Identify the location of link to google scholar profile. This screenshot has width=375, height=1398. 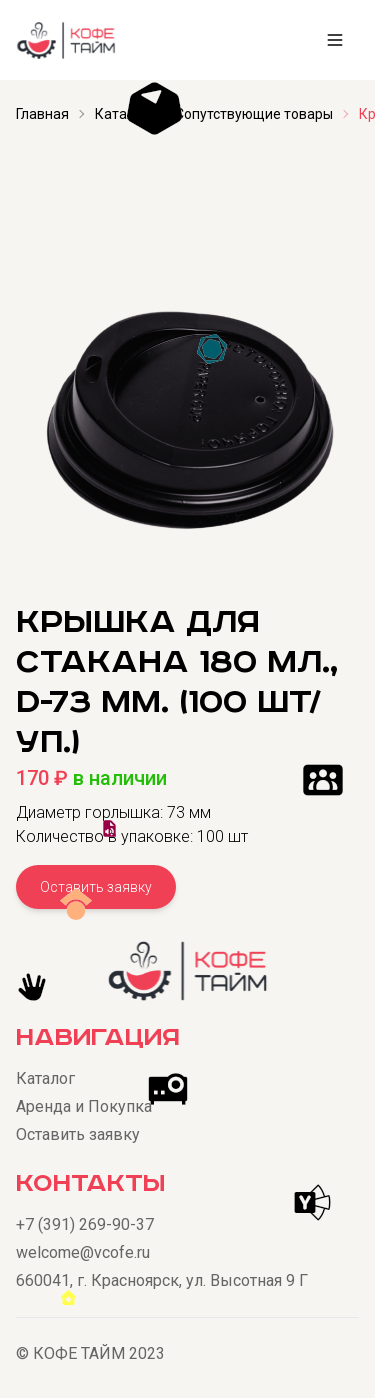
(76, 904).